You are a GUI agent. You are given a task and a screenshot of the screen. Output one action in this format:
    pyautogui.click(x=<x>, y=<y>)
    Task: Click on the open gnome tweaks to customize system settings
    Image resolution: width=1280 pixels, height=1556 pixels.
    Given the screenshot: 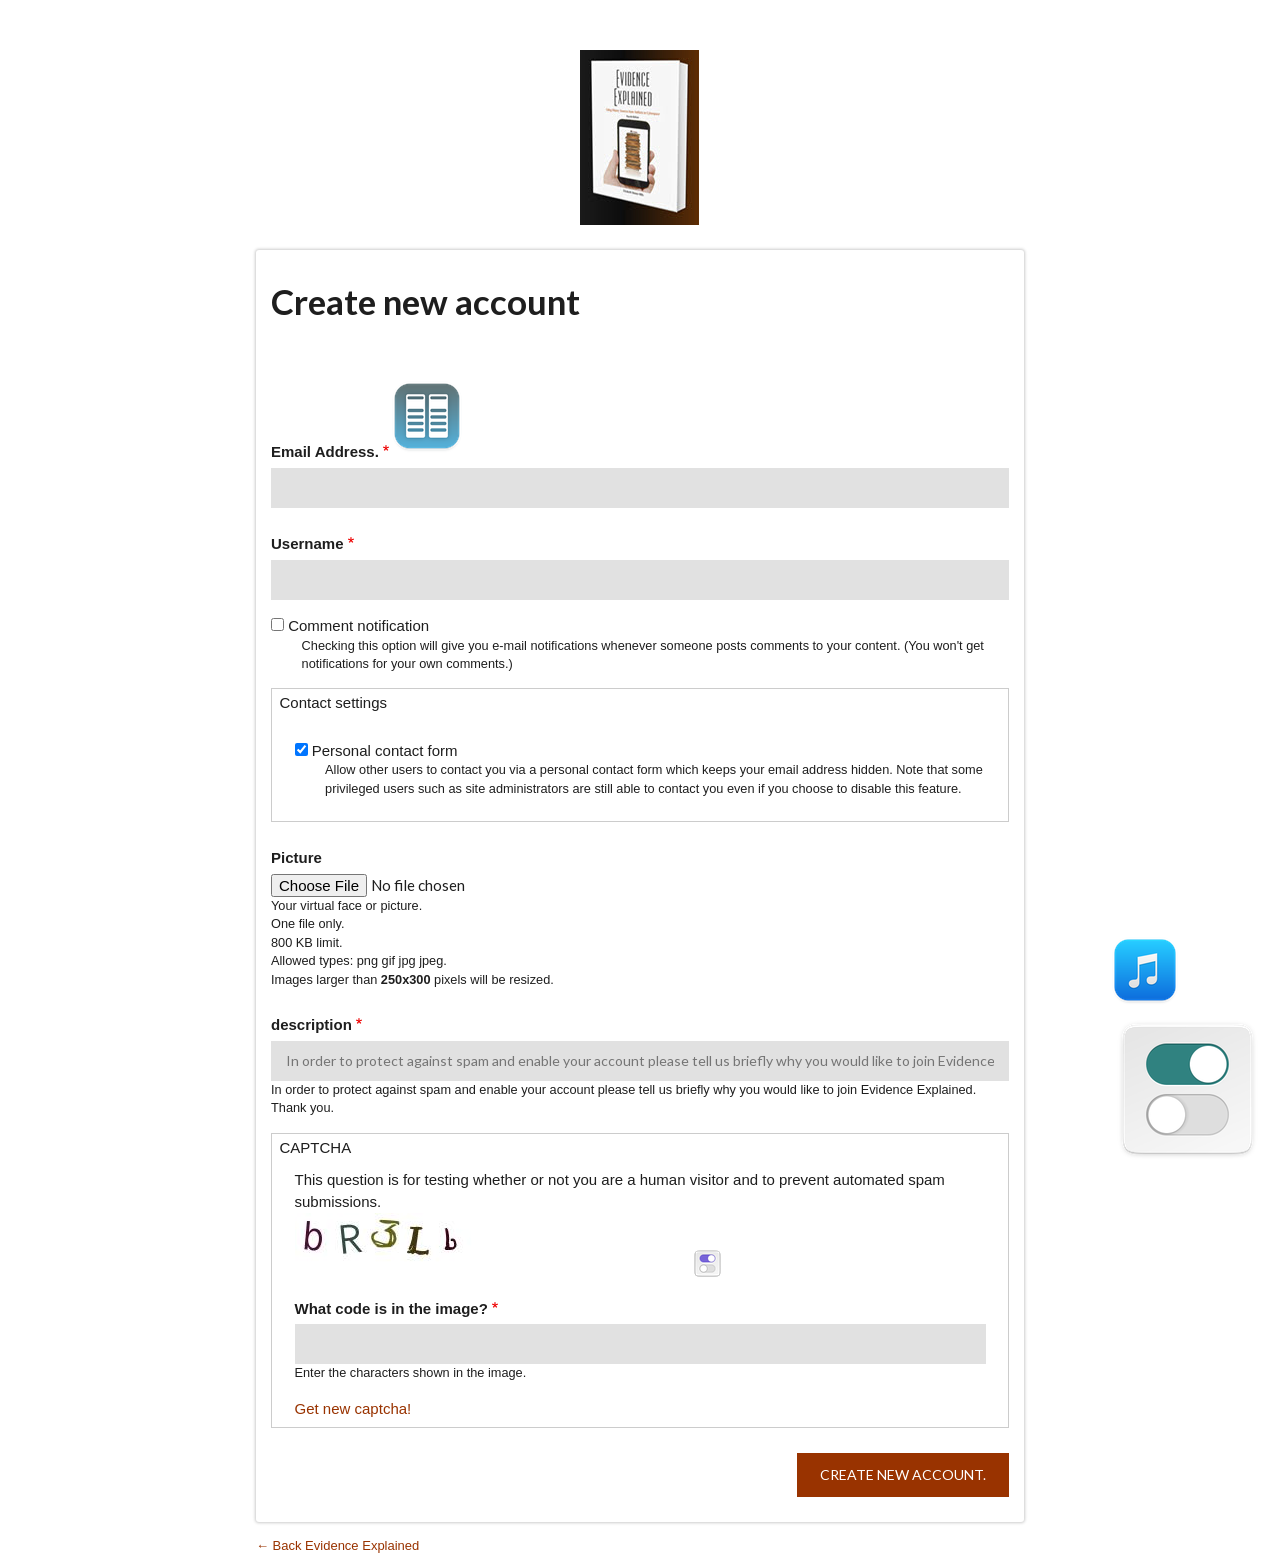 What is the action you would take?
    pyautogui.click(x=707, y=1263)
    